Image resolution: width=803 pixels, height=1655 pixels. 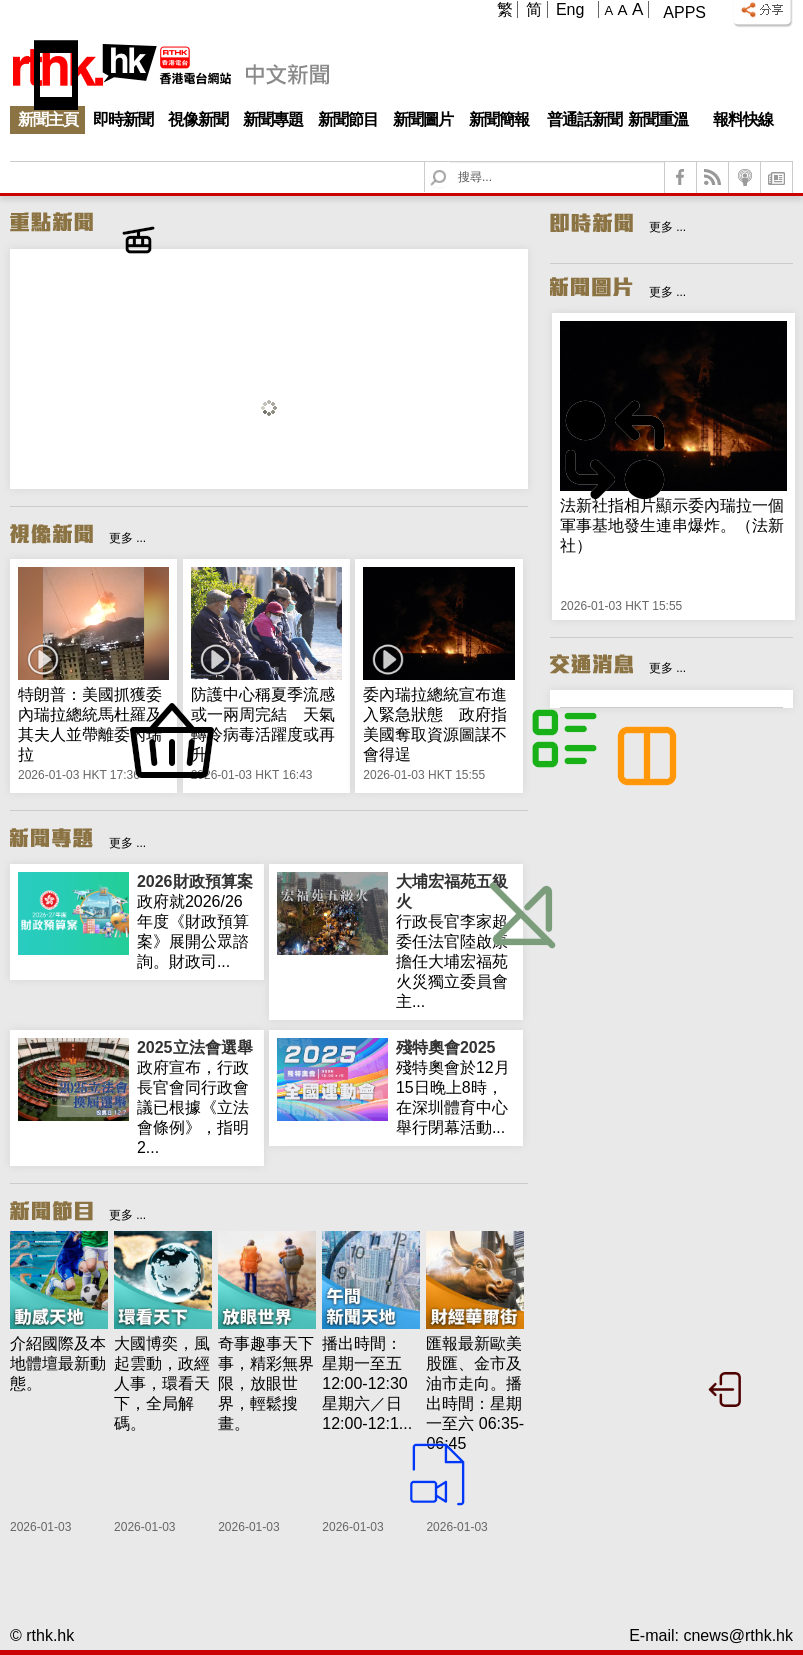 I want to click on access a video file, so click(x=438, y=1474).